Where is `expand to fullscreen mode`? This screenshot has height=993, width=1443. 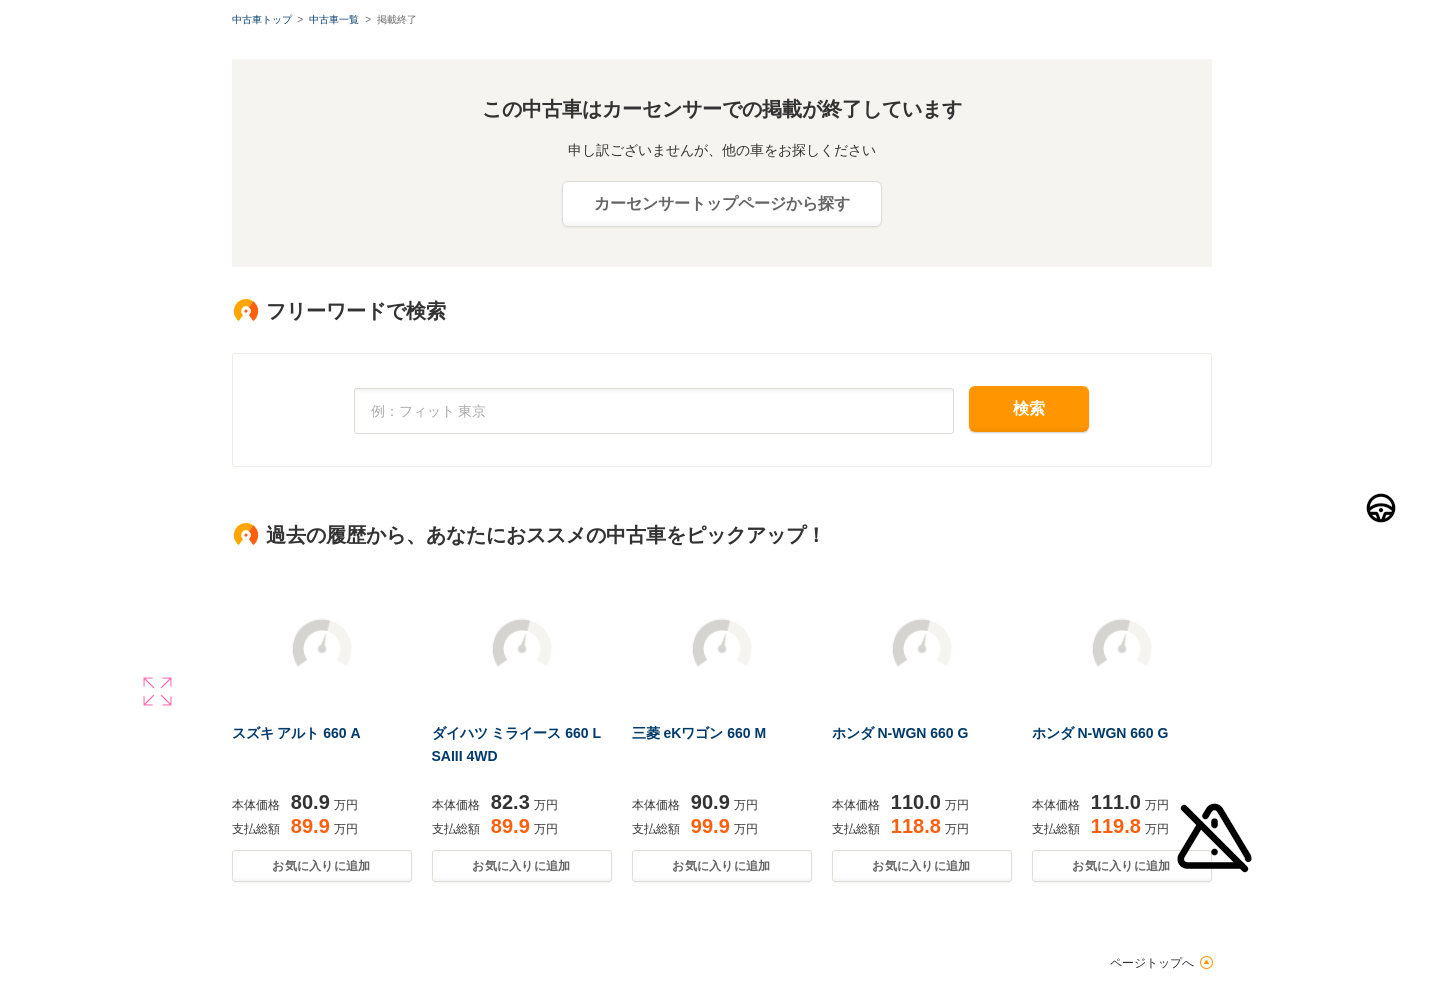
expand to fullscreen mode is located at coordinates (157, 691).